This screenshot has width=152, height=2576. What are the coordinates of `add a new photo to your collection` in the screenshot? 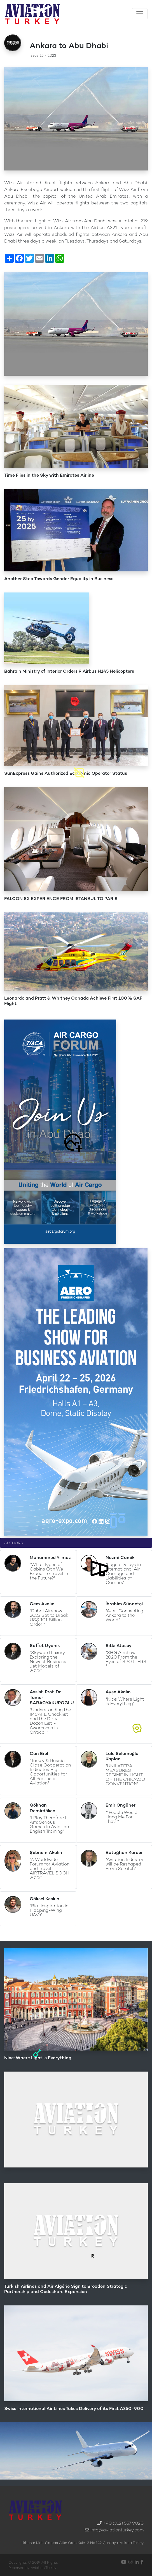 It's located at (73, 1142).